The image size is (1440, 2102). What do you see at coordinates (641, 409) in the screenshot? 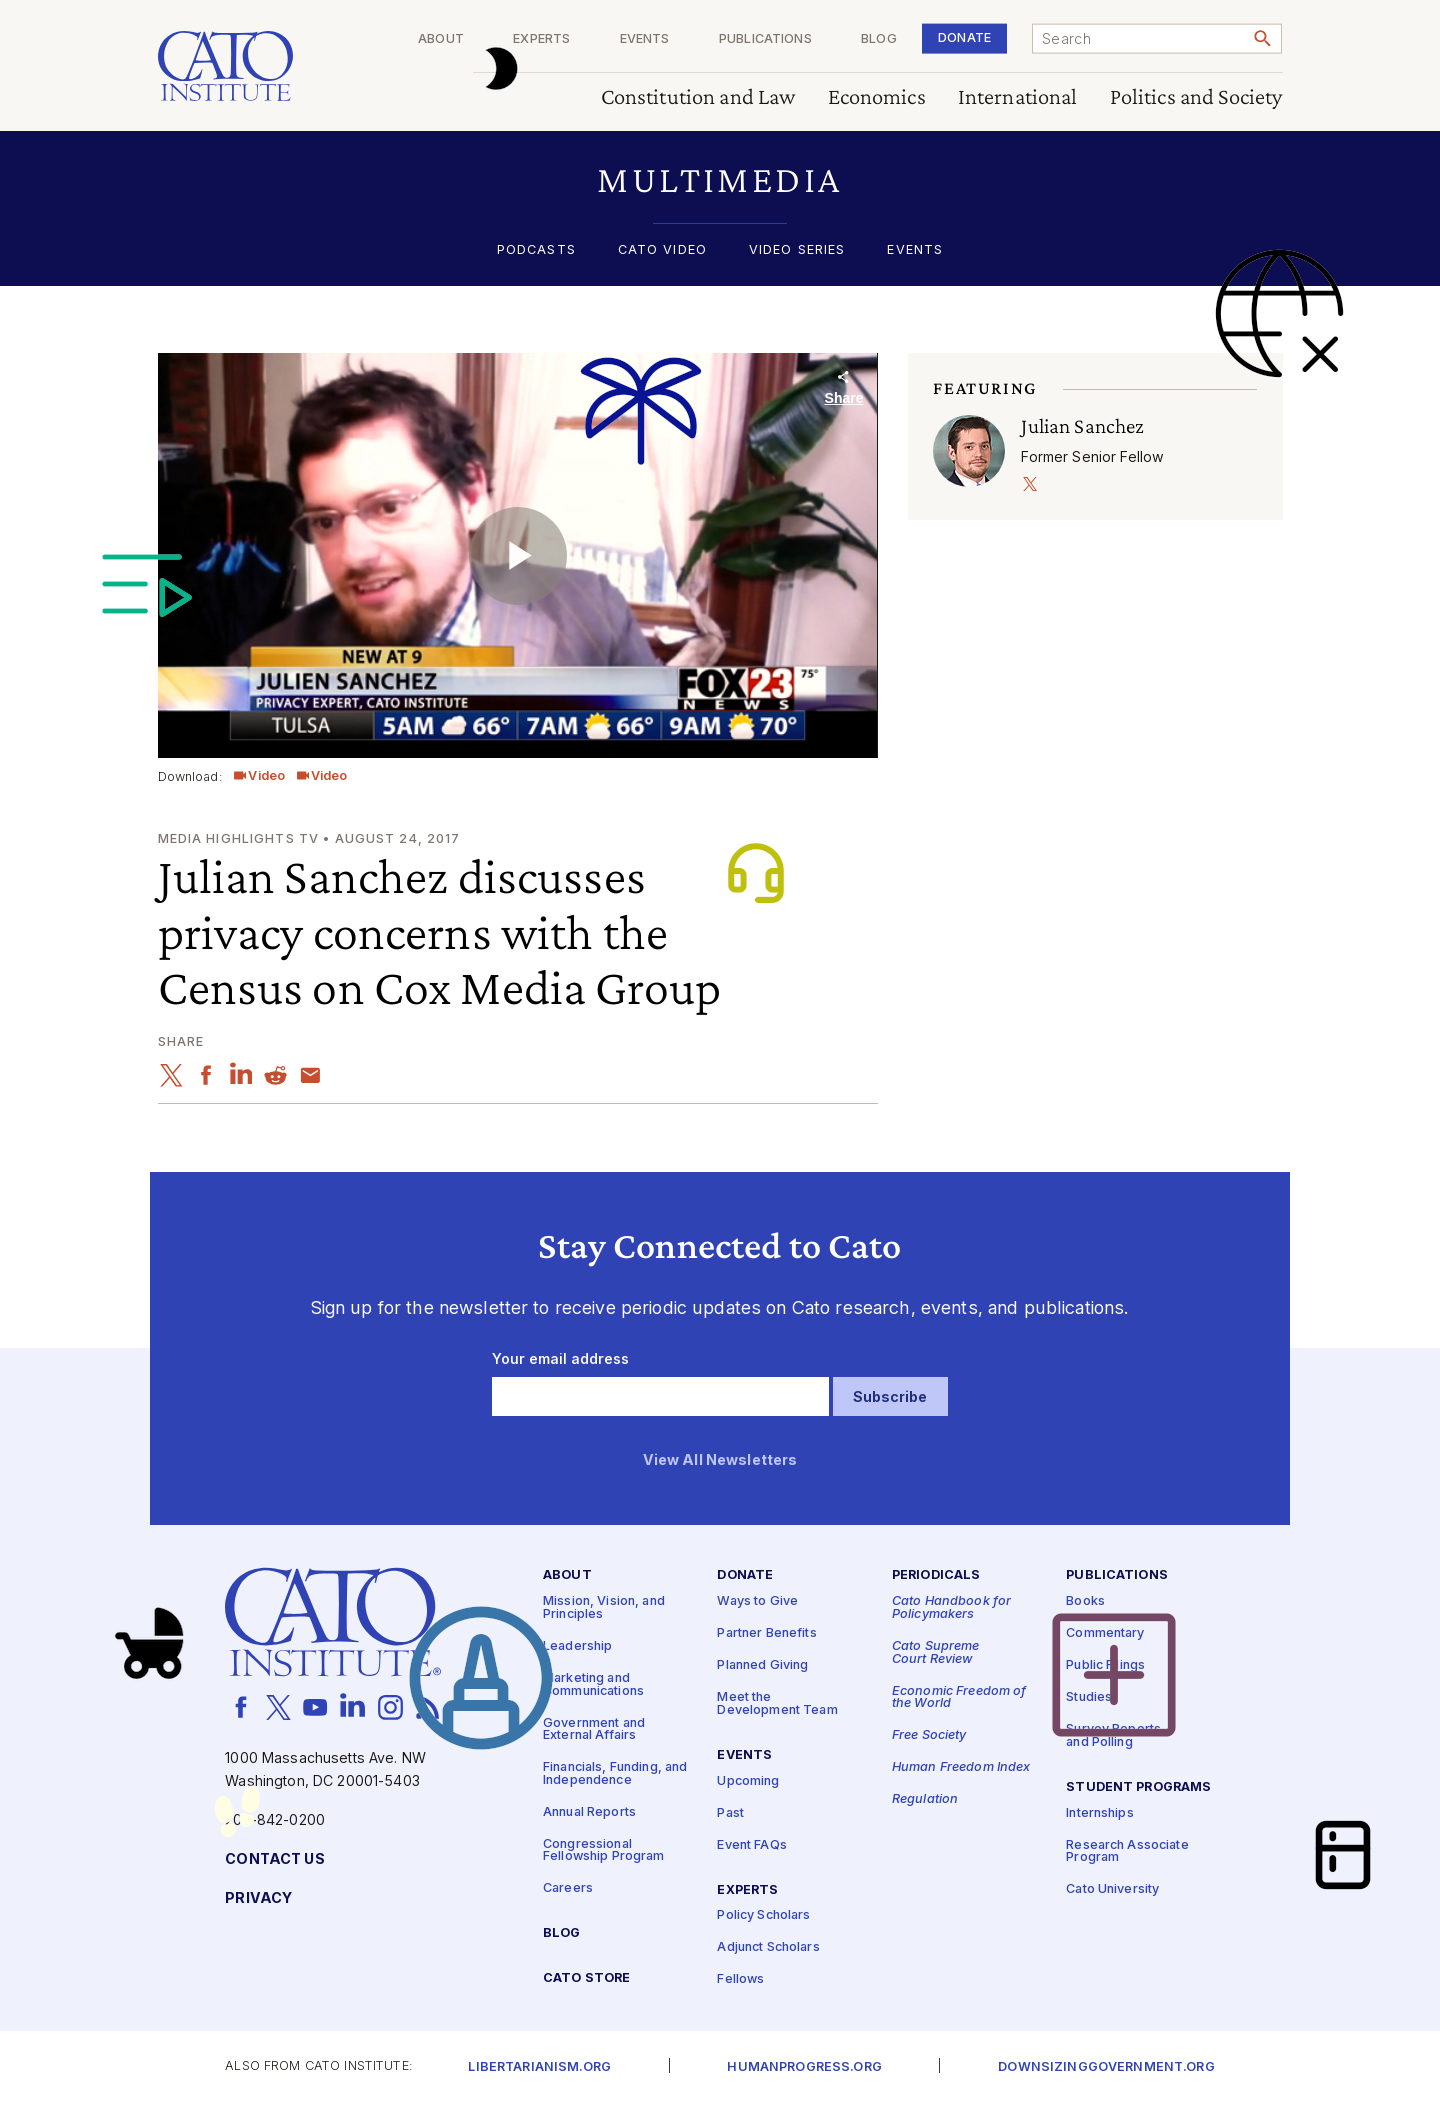
I see `access vacation or travel mode` at bounding box center [641, 409].